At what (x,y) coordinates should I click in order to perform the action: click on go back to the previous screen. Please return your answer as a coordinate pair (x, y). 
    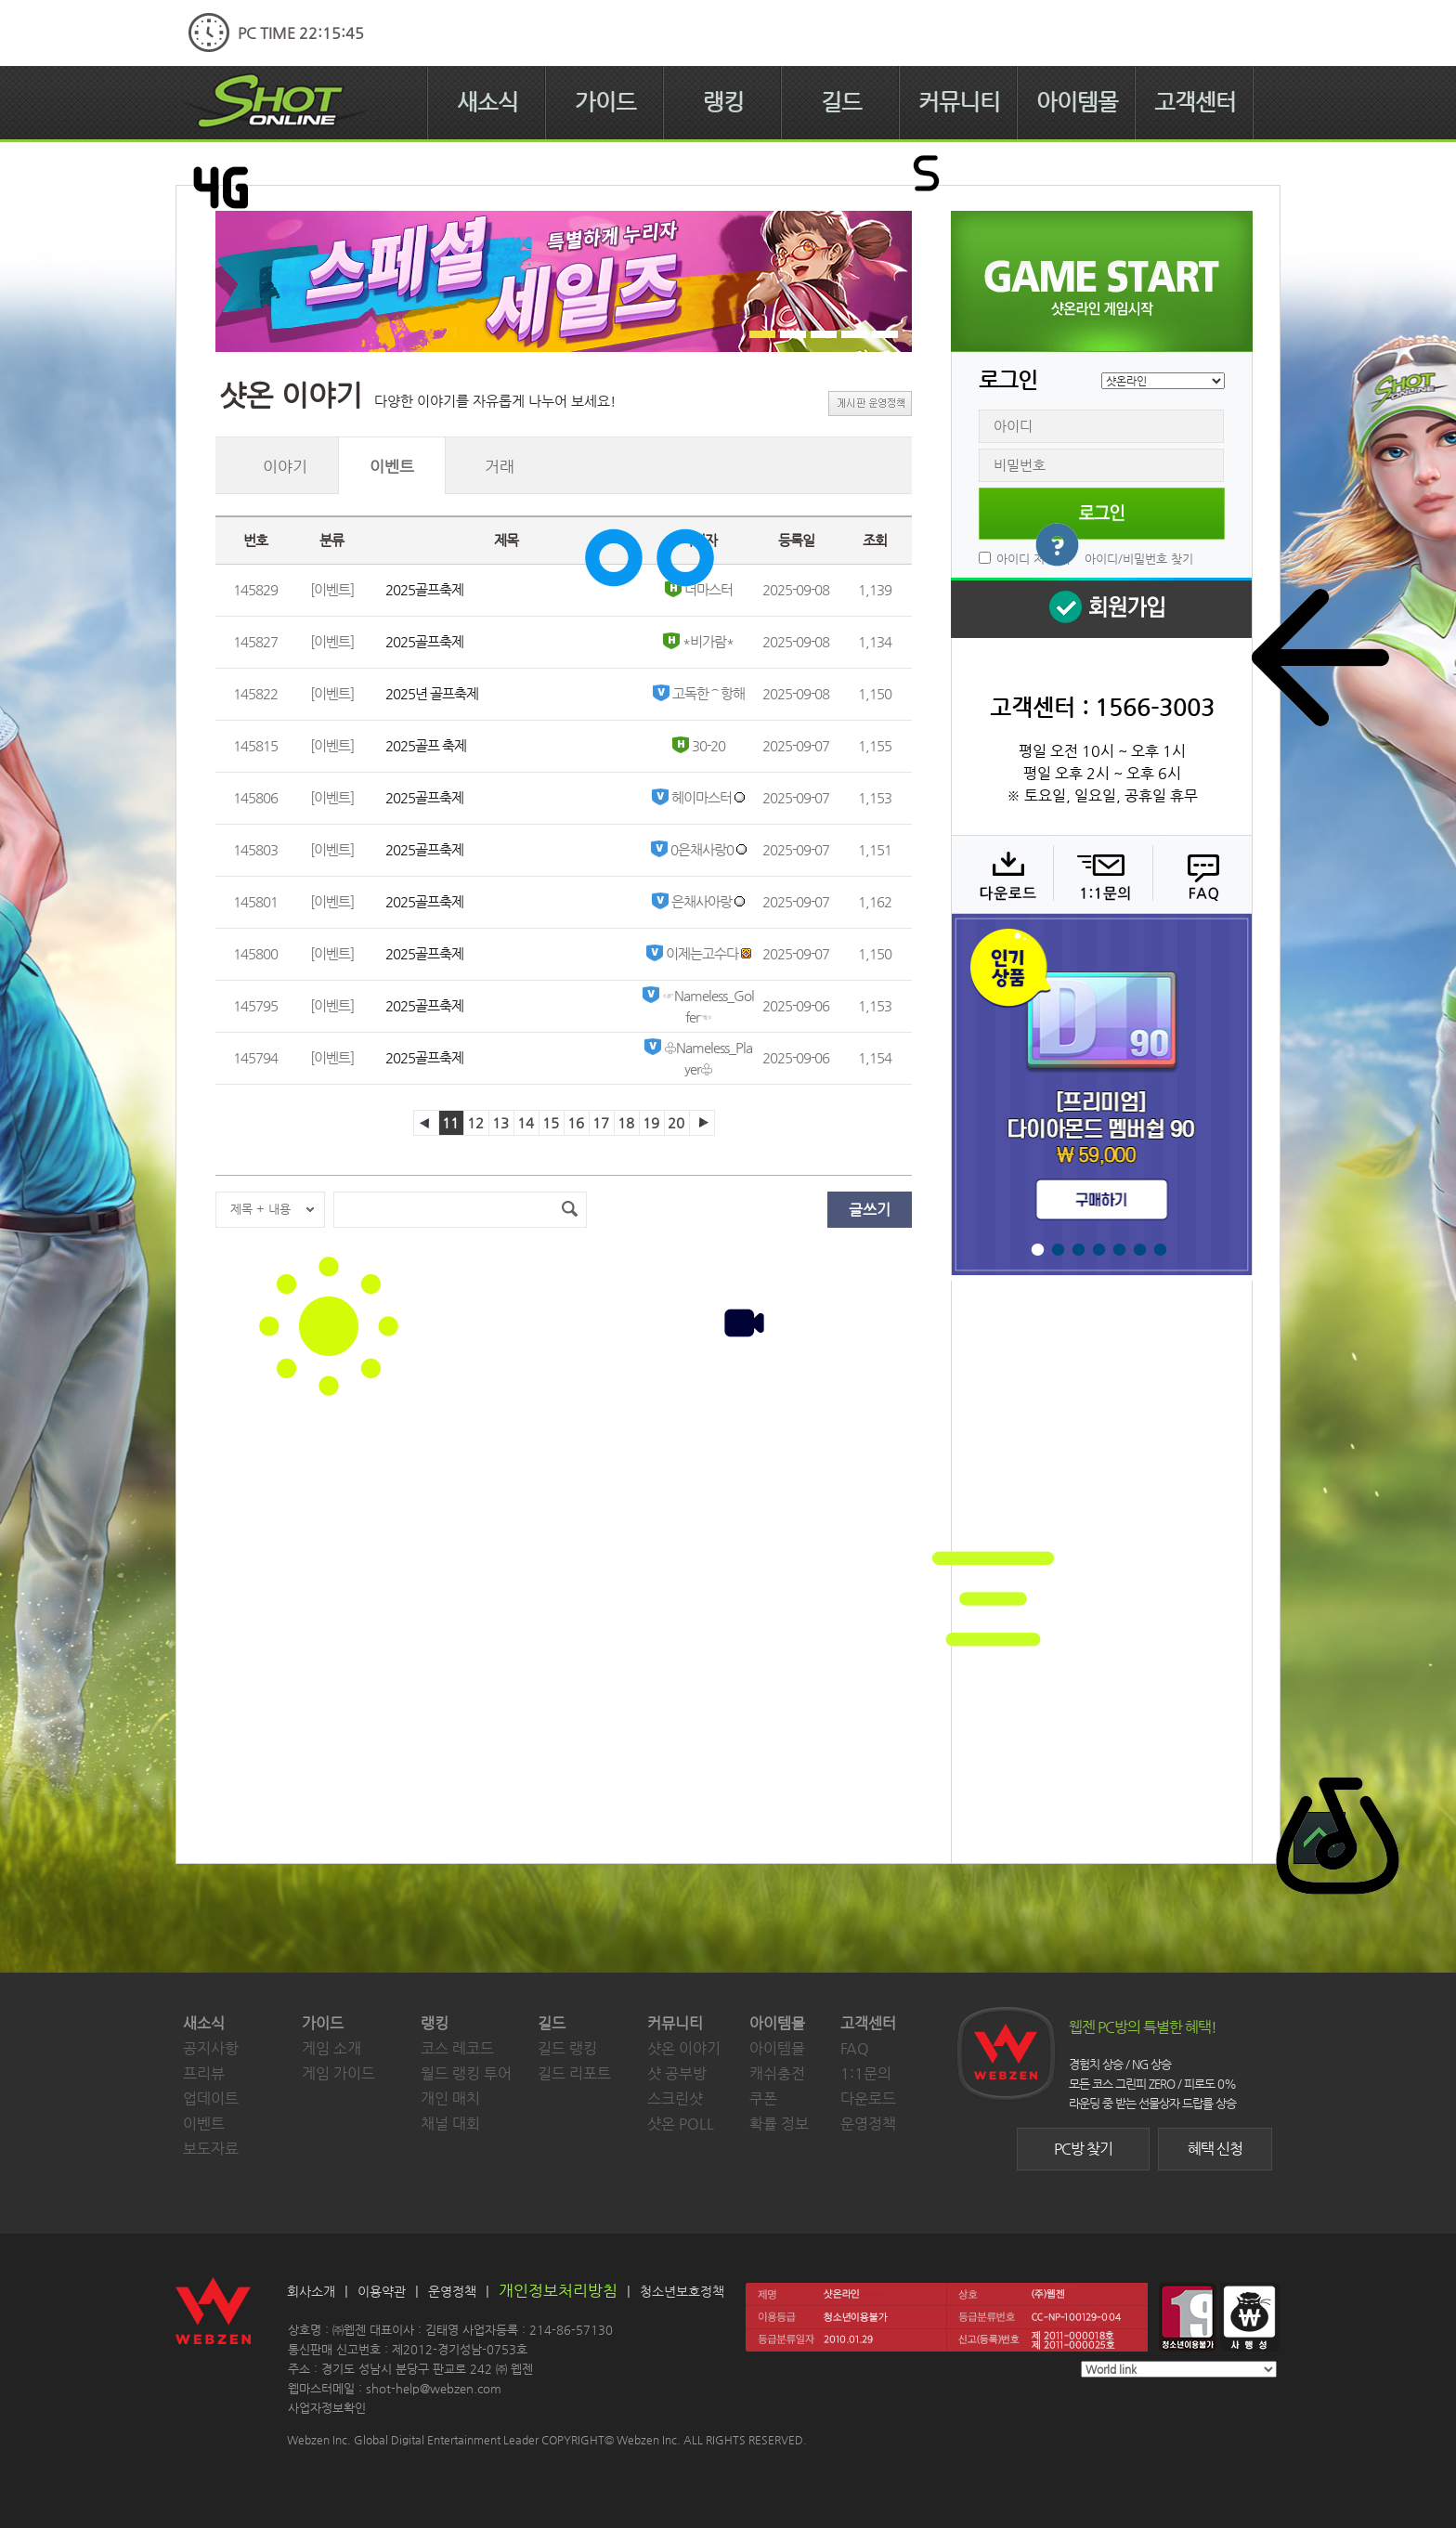
    Looking at the image, I should click on (1320, 658).